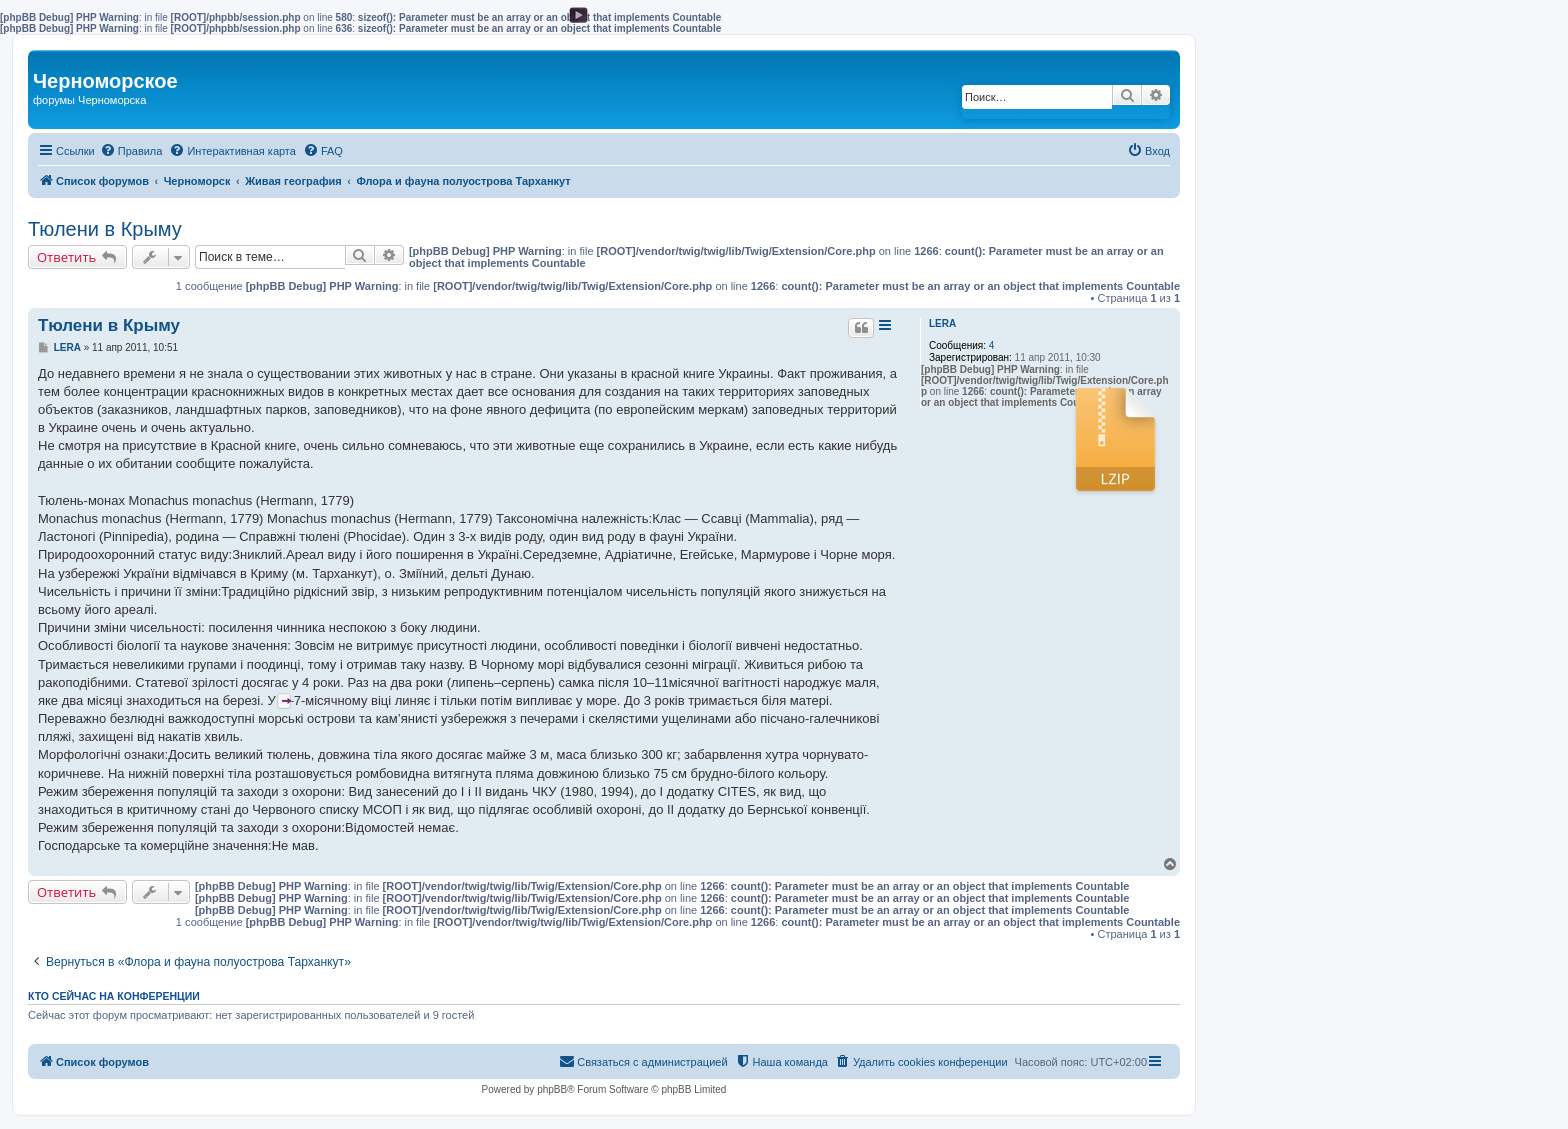 Image resolution: width=1568 pixels, height=1129 pixels. I want to click on an lzip compressed archive file, so click(1115, 441).